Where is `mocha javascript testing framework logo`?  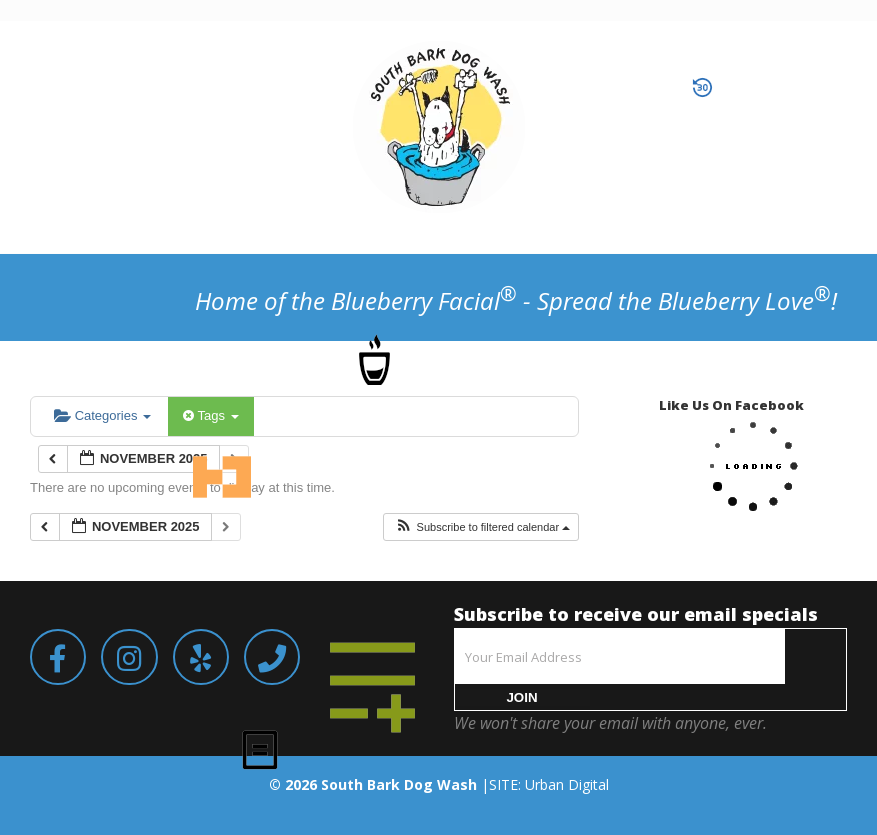
mocha javascript testing framework logo is located at coordinates (374, 359).